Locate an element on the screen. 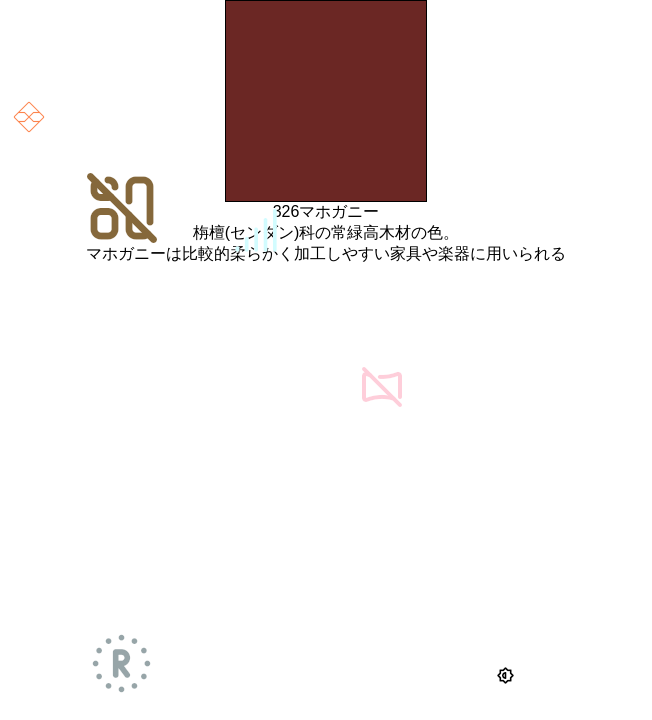 The height and width of the screenshot is (720, 652). indicates registered trademark or rights reserved is located at coordinates (121, 663).